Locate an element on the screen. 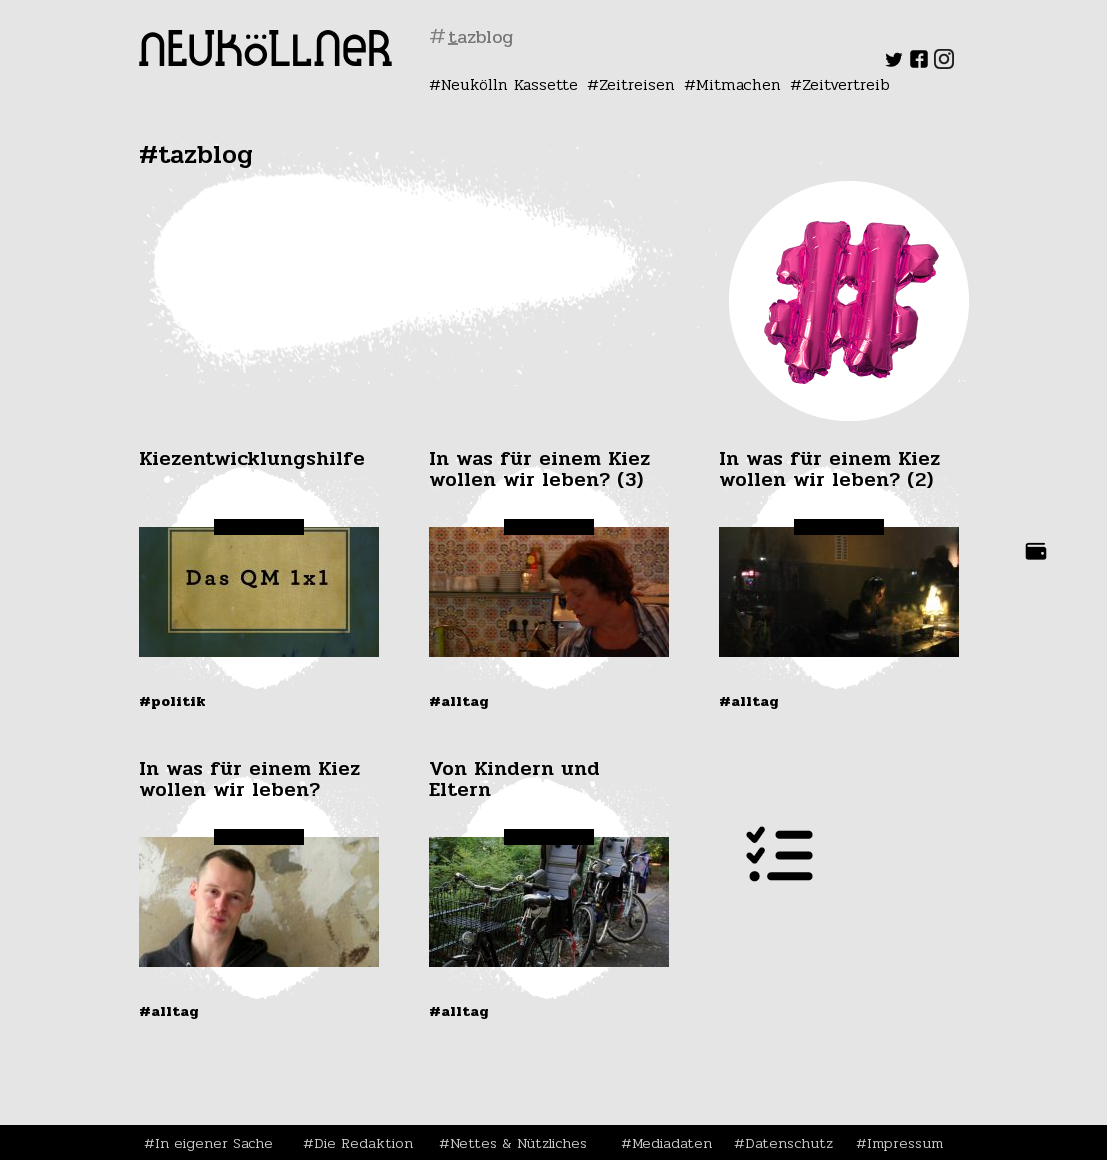 The height and width of the screenshot is (1160, 1107). view your task list is located at coordinates (779, 855).